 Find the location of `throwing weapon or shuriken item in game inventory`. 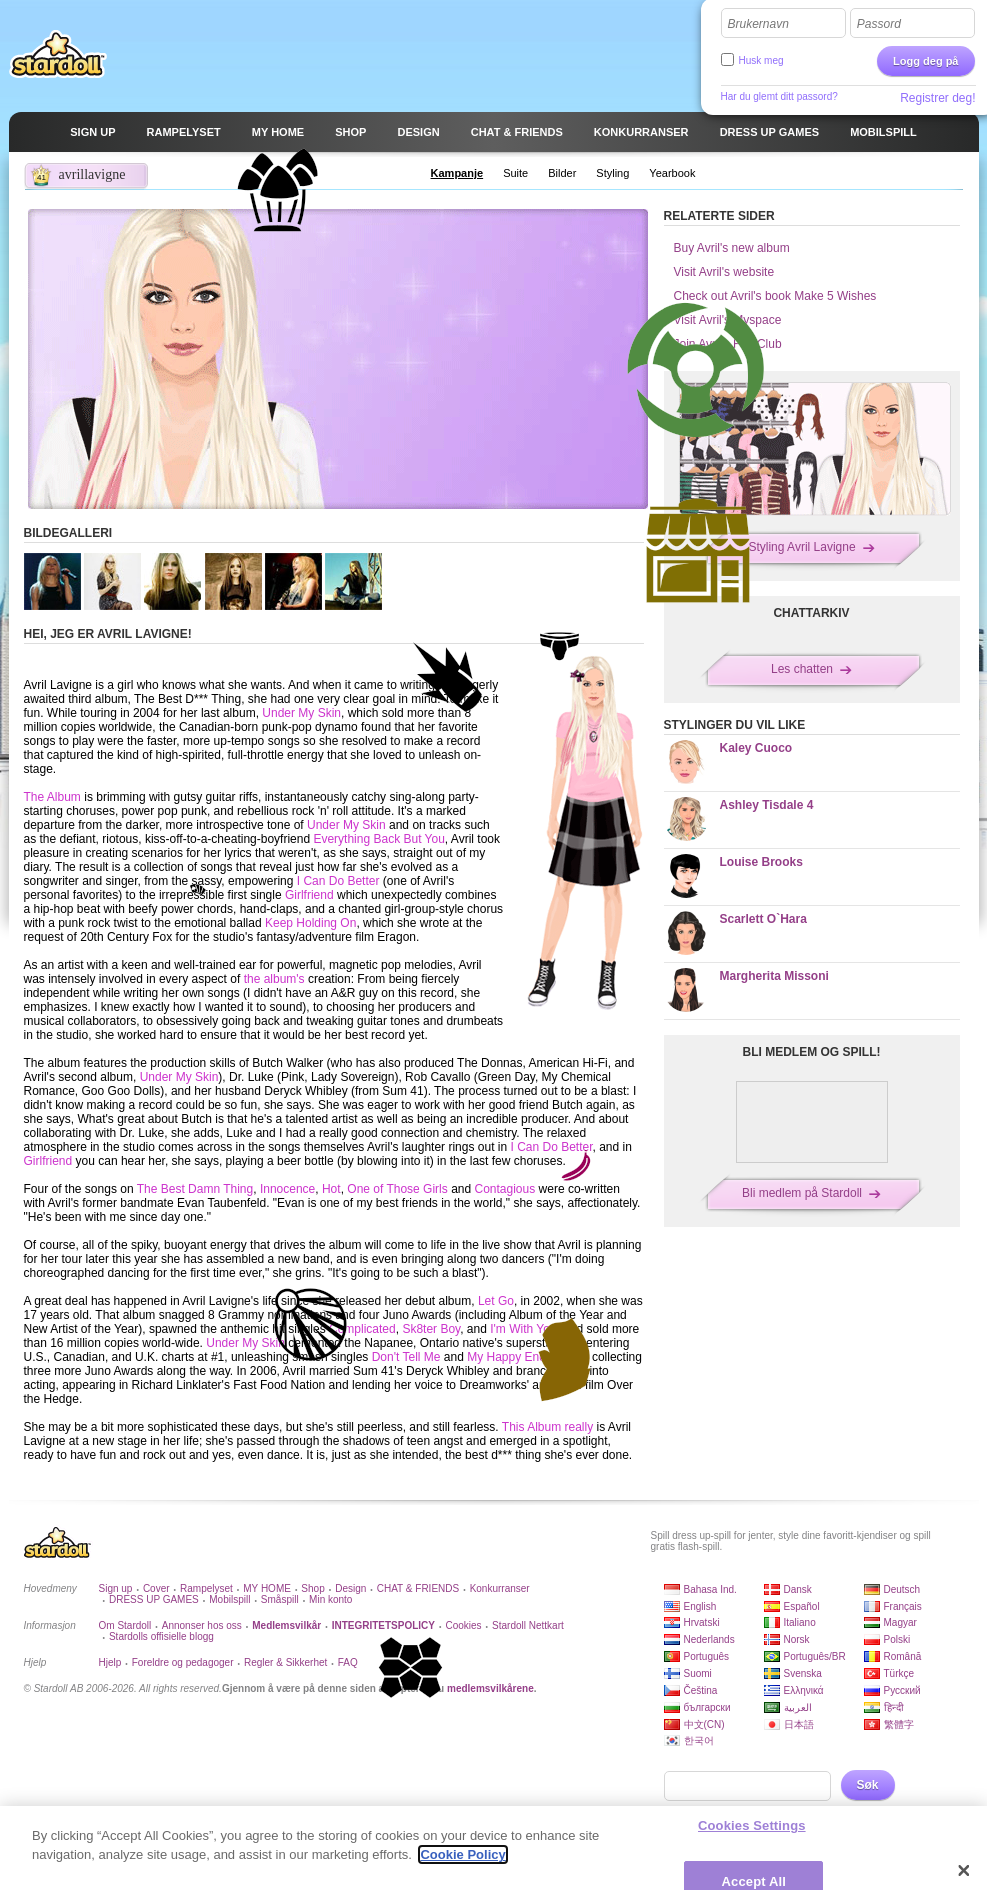

throwing weapon or shuriken item in game inventory is located at coordinates (695, 368).